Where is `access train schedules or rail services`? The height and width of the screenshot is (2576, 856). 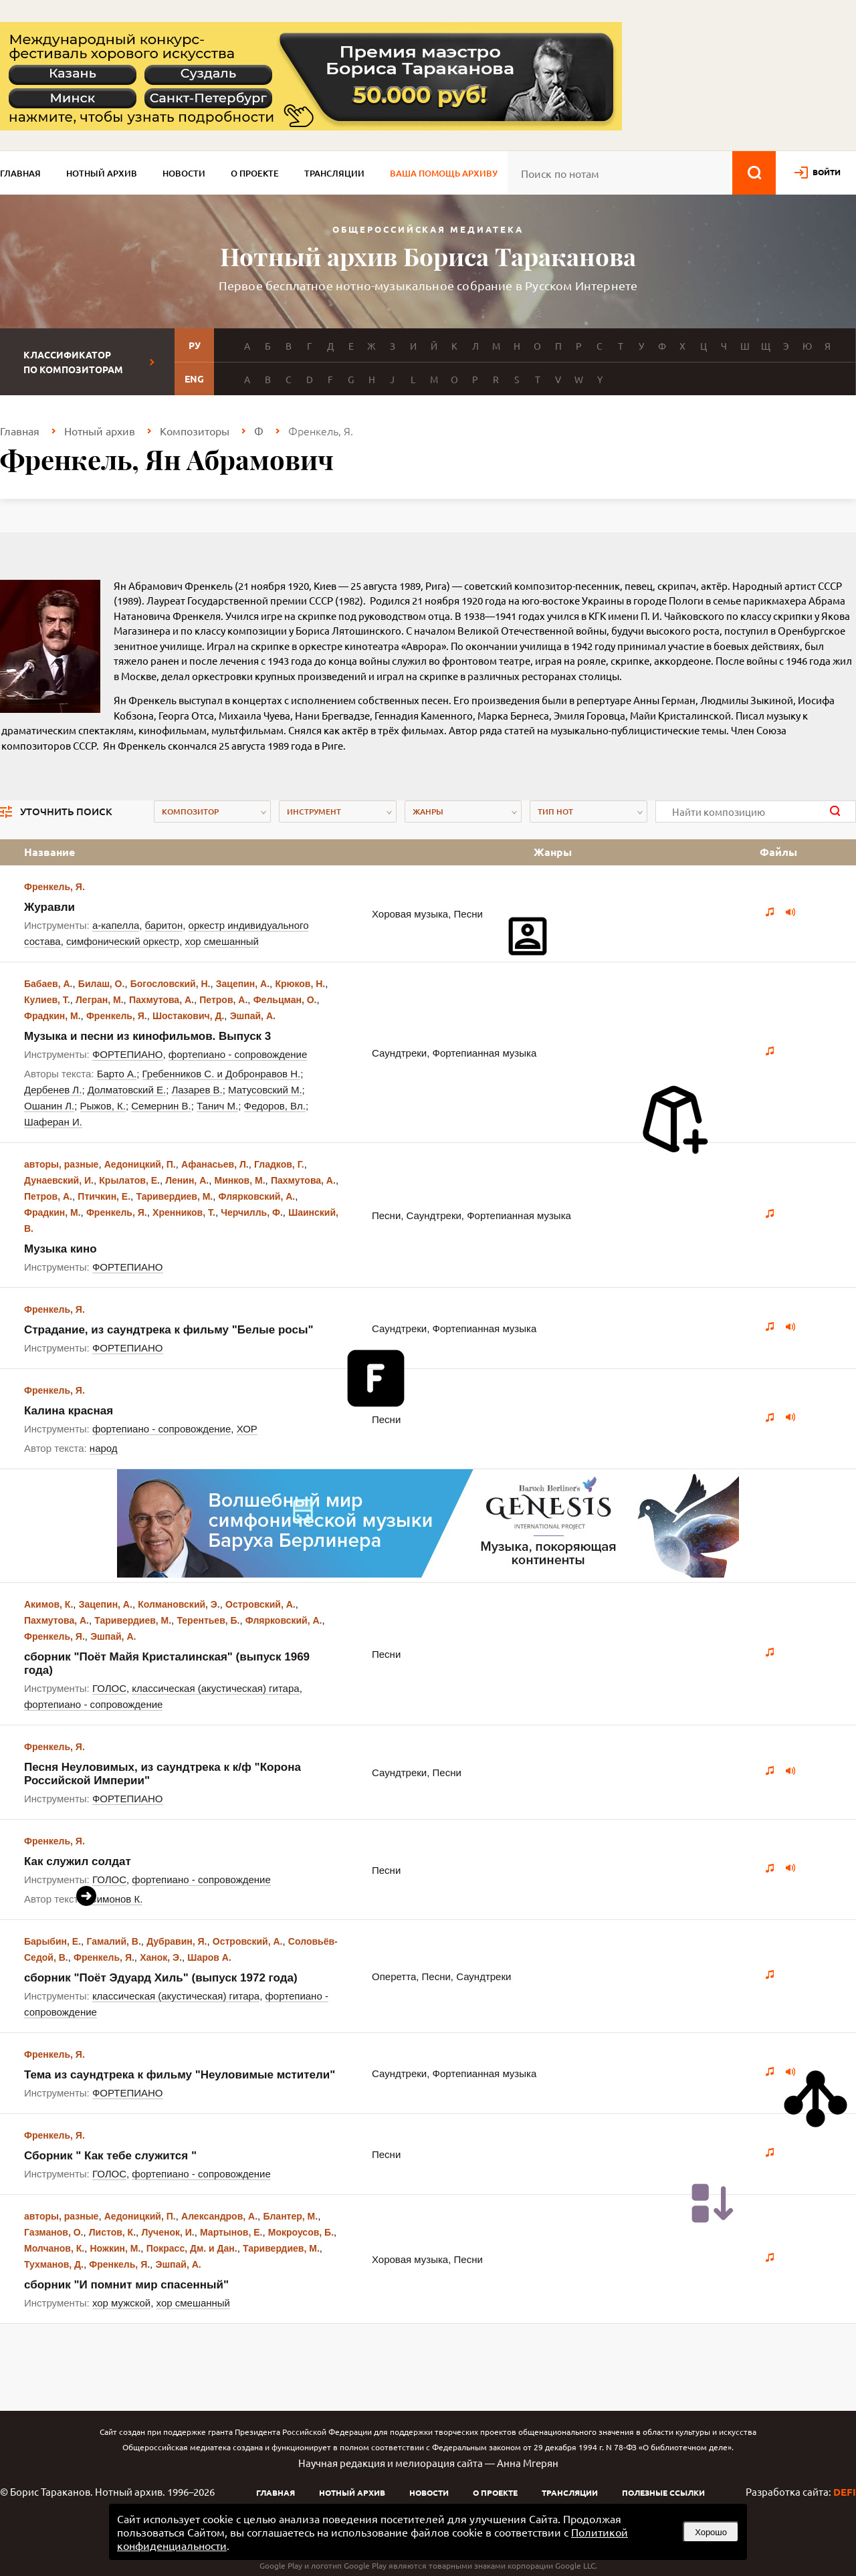 access train schedules or rail services is located at coordinates (303, 1511).